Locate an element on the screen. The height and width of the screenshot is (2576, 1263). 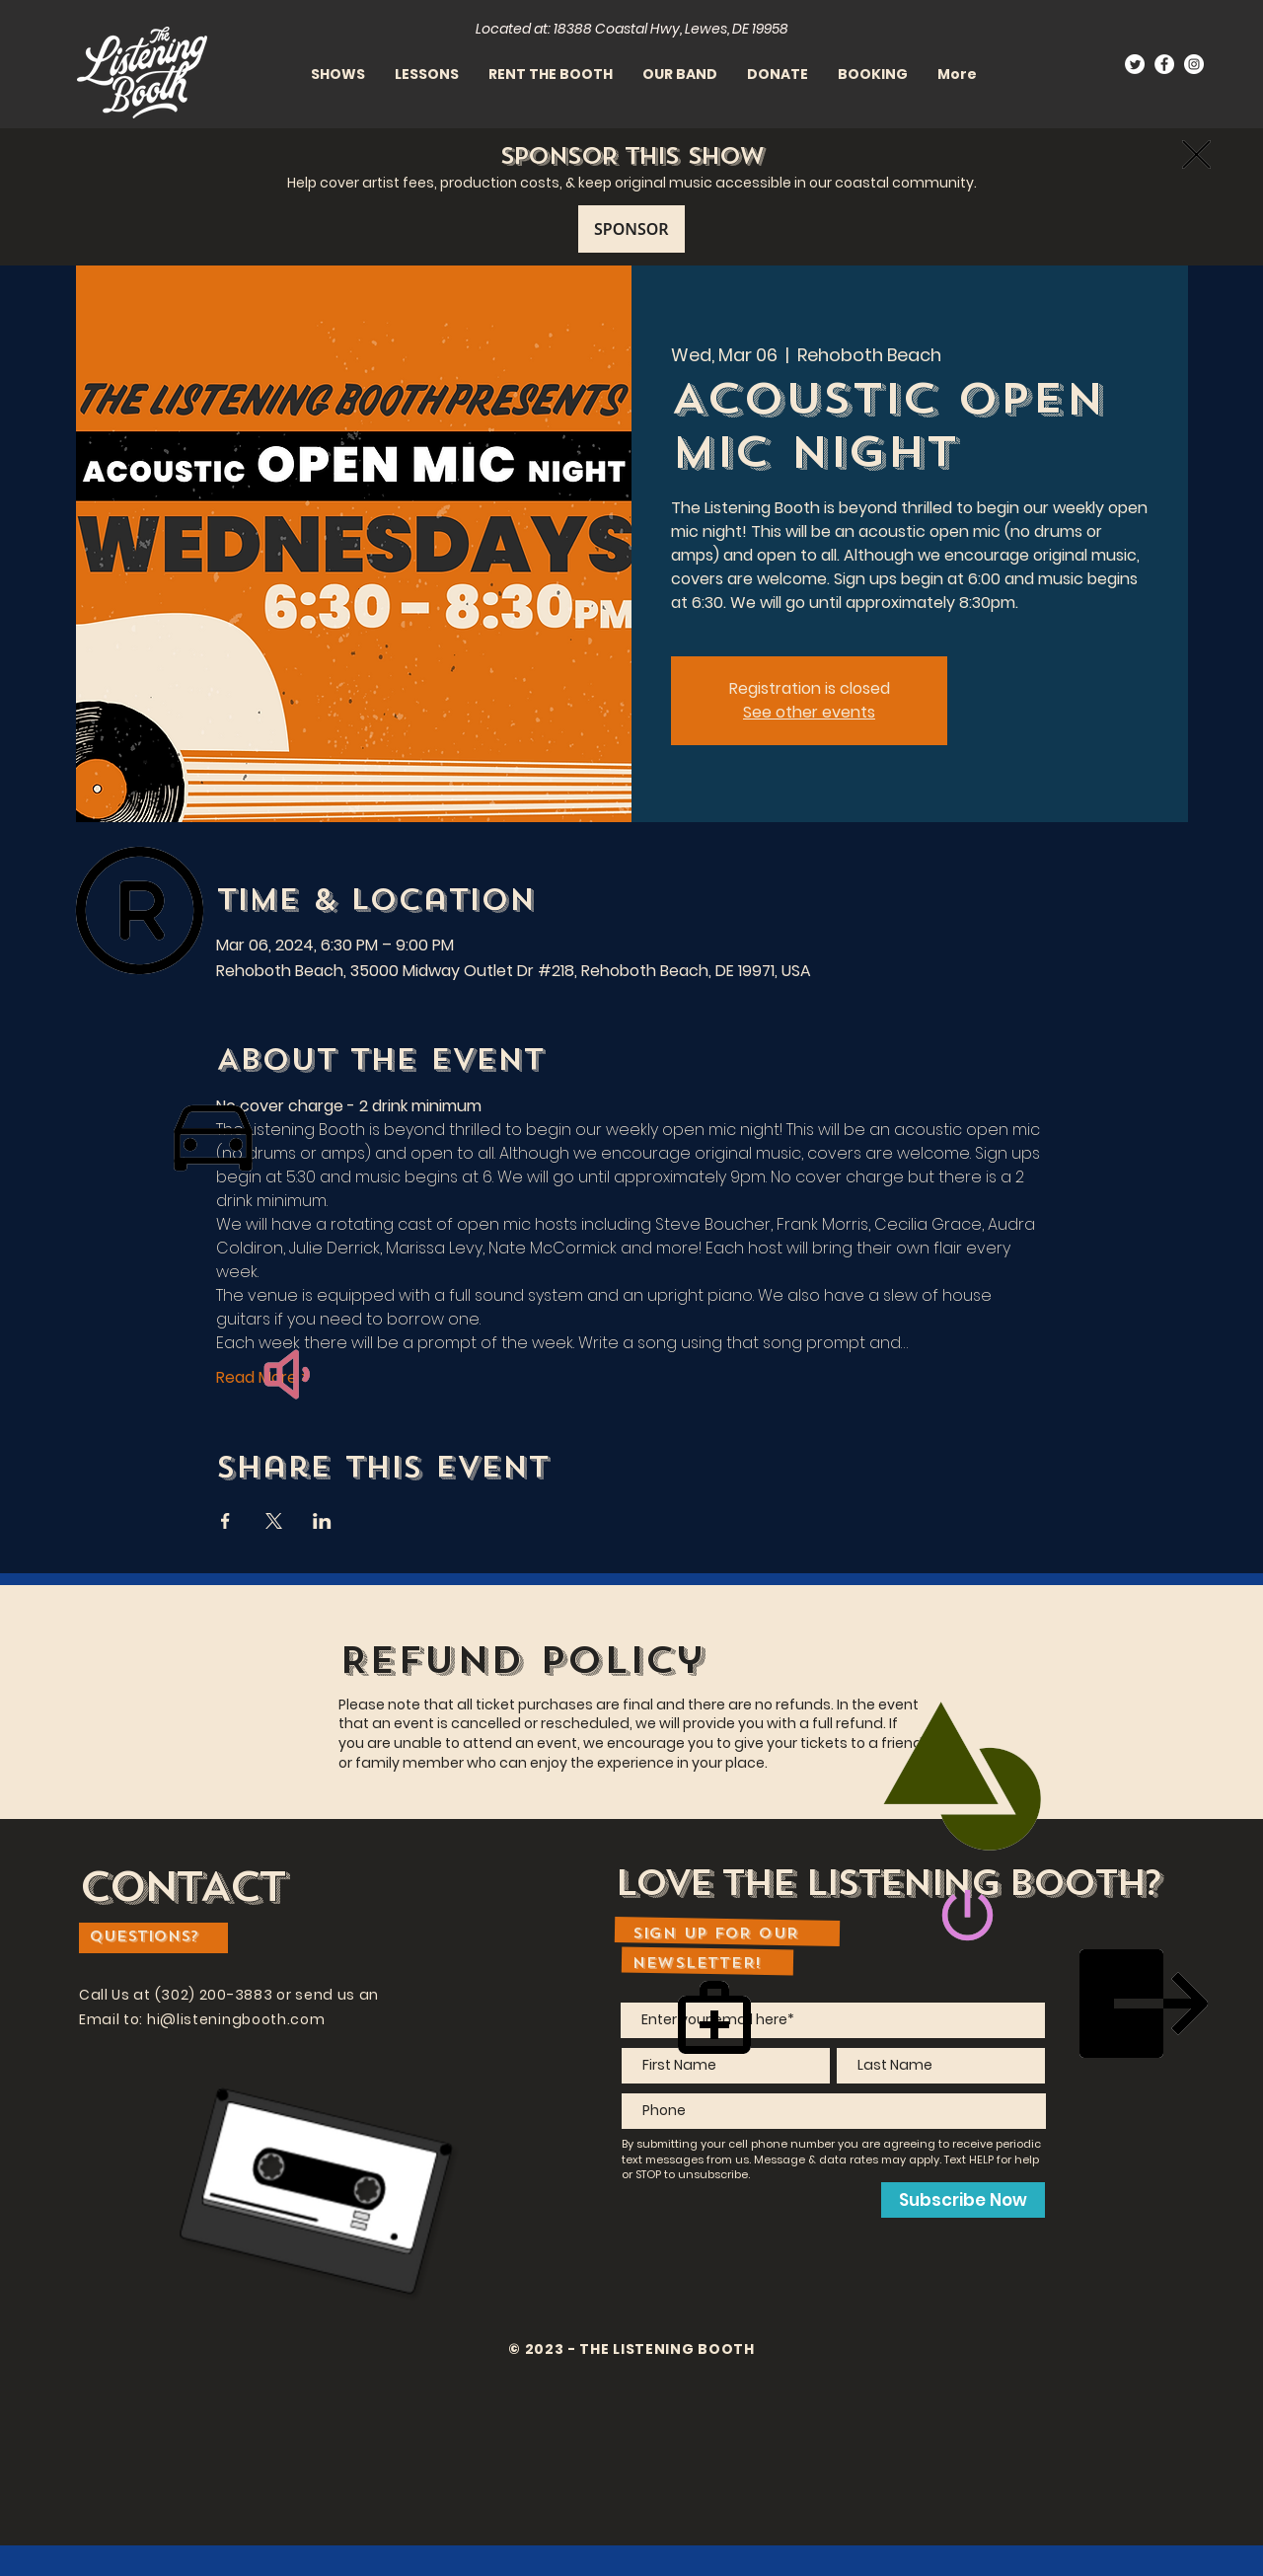
indicates registered trademark status is located at coordinates (139, 910).